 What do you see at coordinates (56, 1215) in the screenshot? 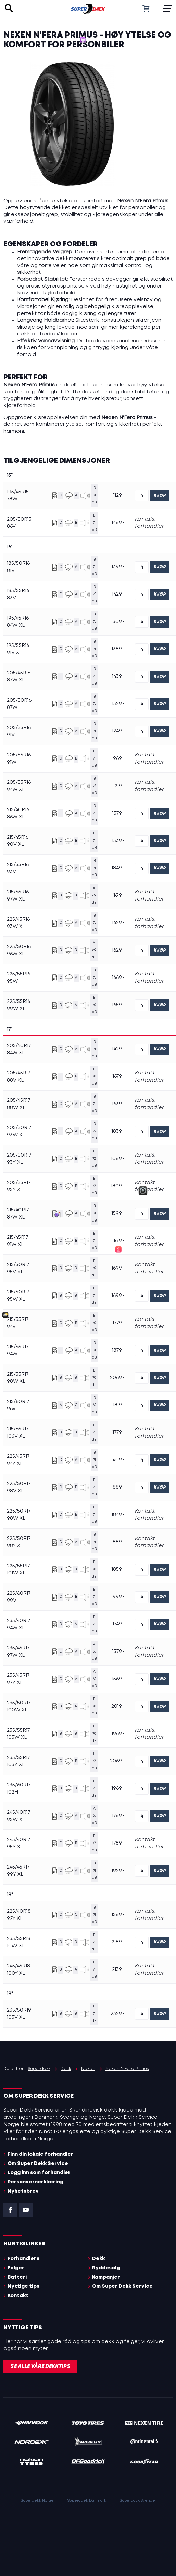
I see `open the cheese webcam application` at bounding box center [56, 1215].